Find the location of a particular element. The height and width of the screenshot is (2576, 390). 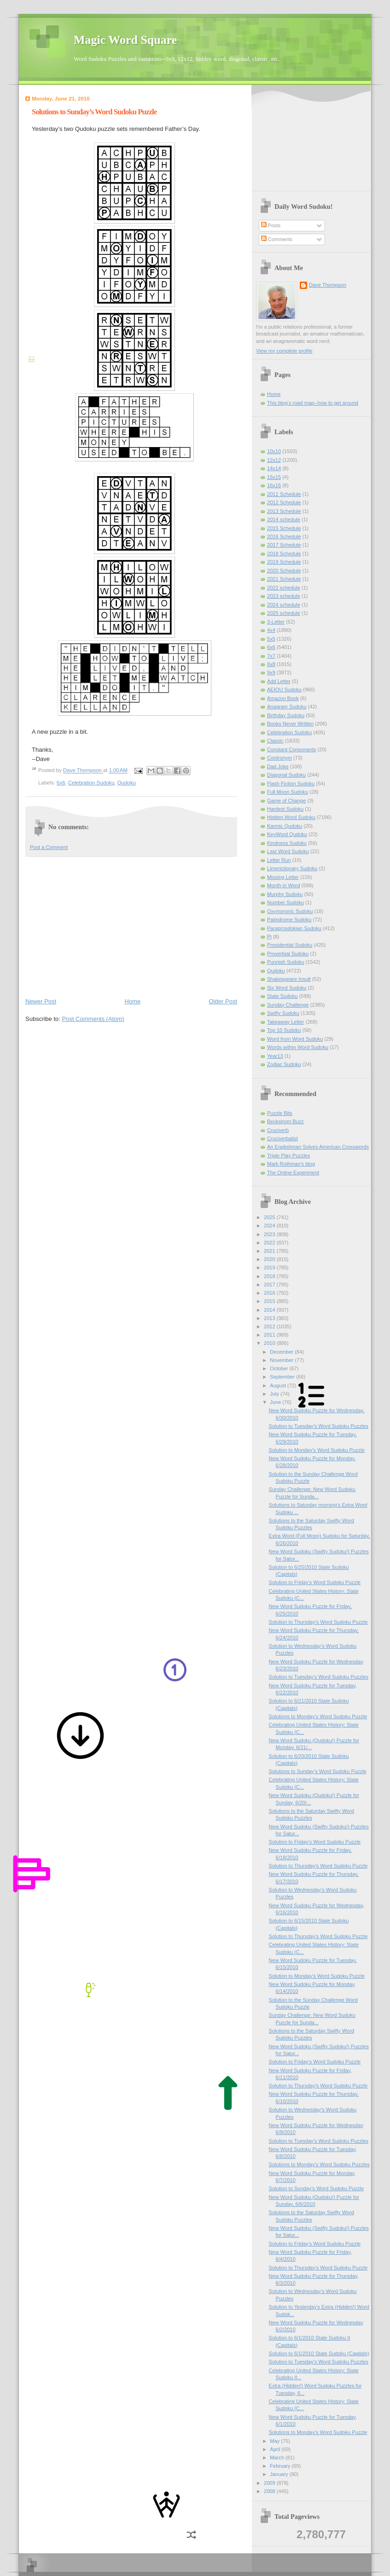

scroll to top of page is located at coordinates (228, 2093).